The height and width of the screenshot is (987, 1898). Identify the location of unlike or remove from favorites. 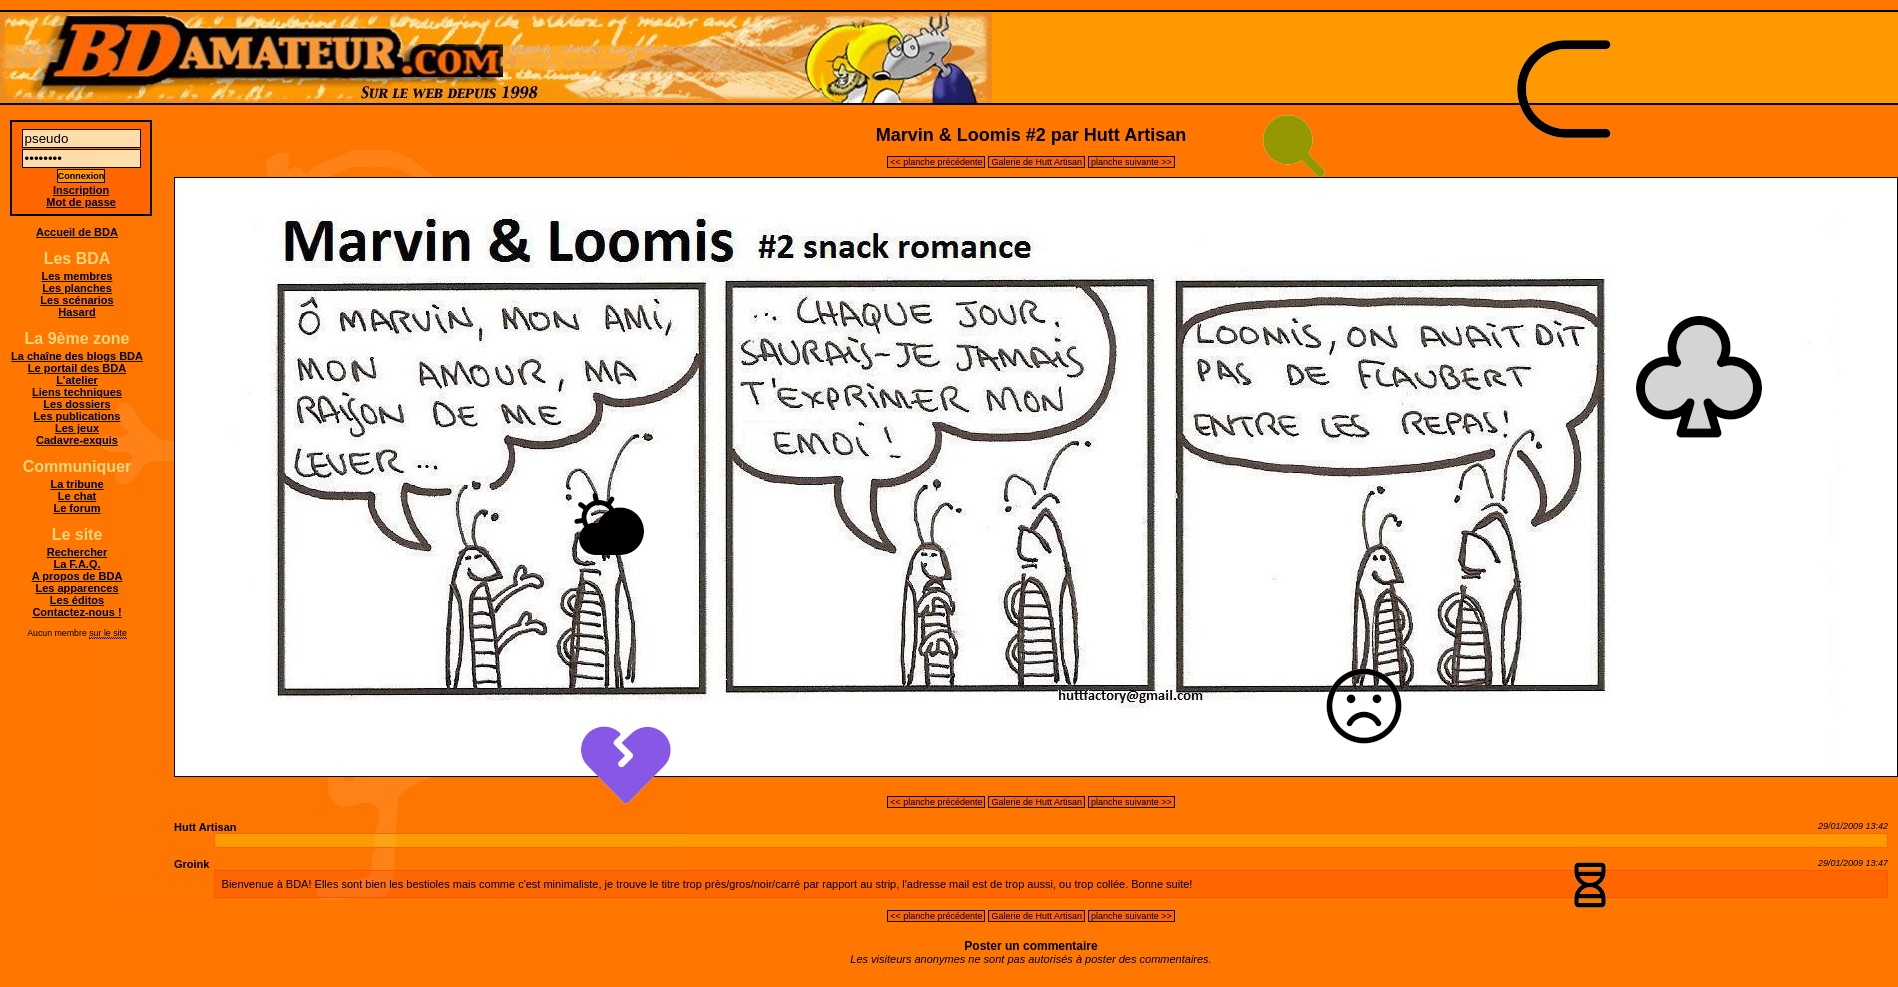
(626, 762).